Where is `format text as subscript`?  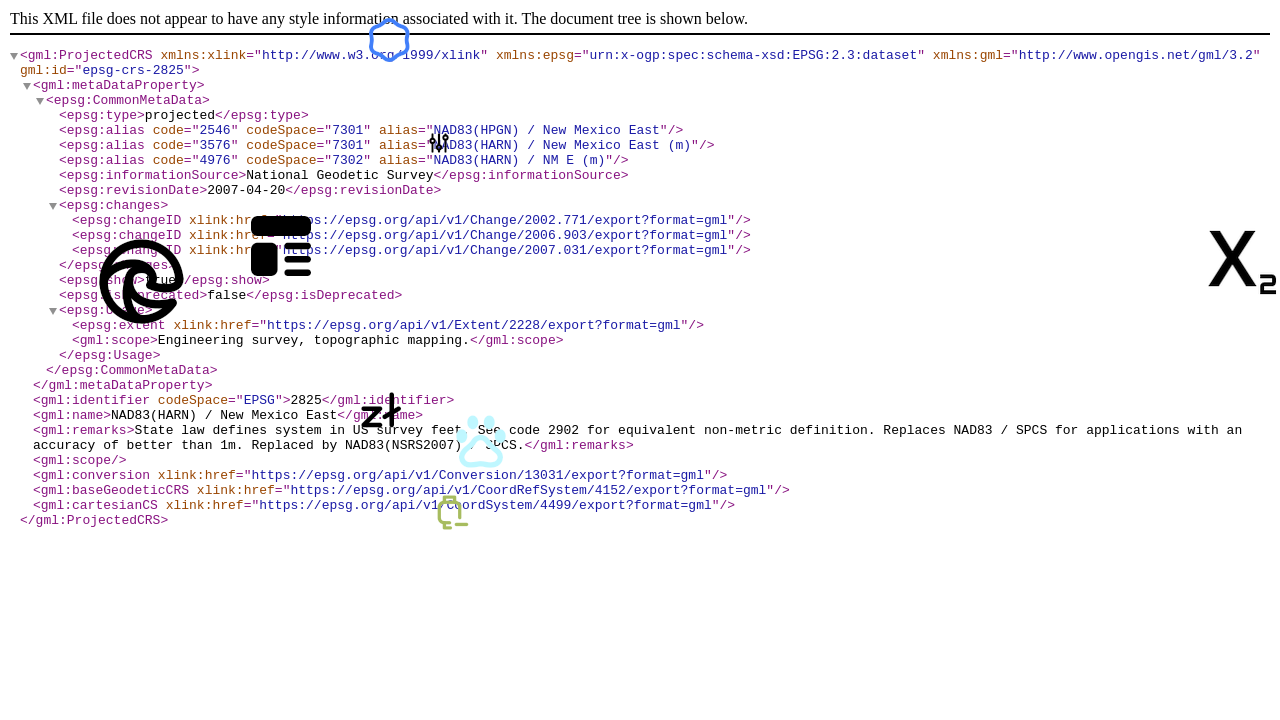 format text as subscript is located at coordinates (1232, 262).